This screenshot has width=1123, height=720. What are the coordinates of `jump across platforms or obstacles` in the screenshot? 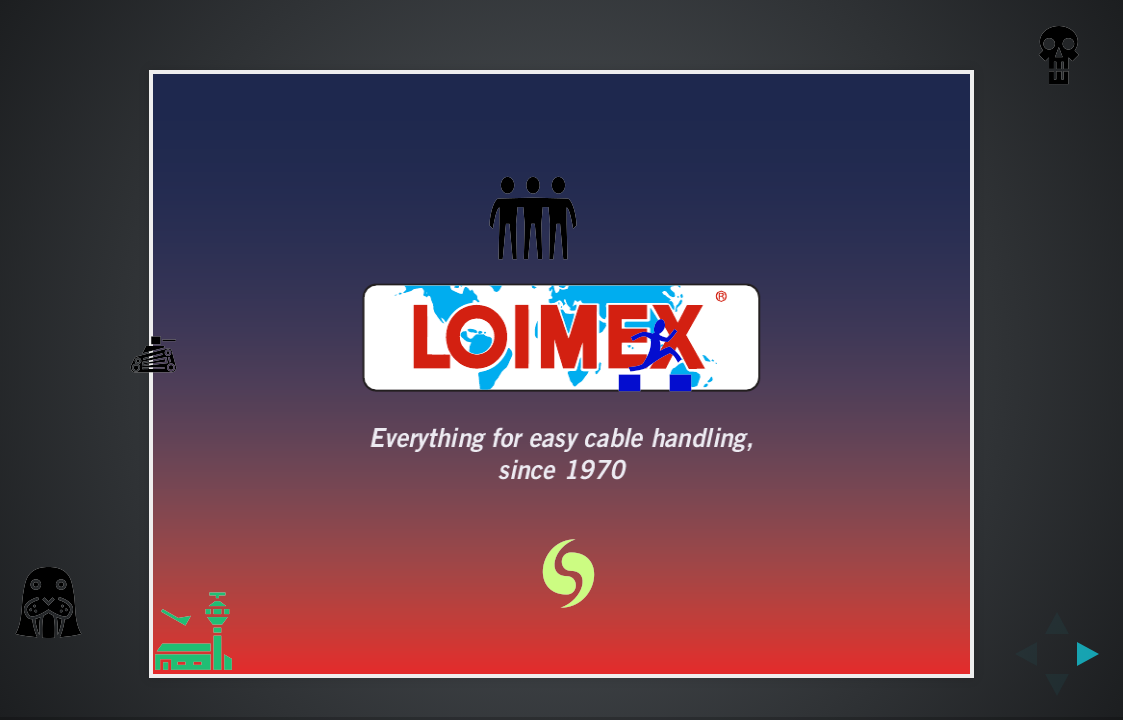 It's located at (655, 355).